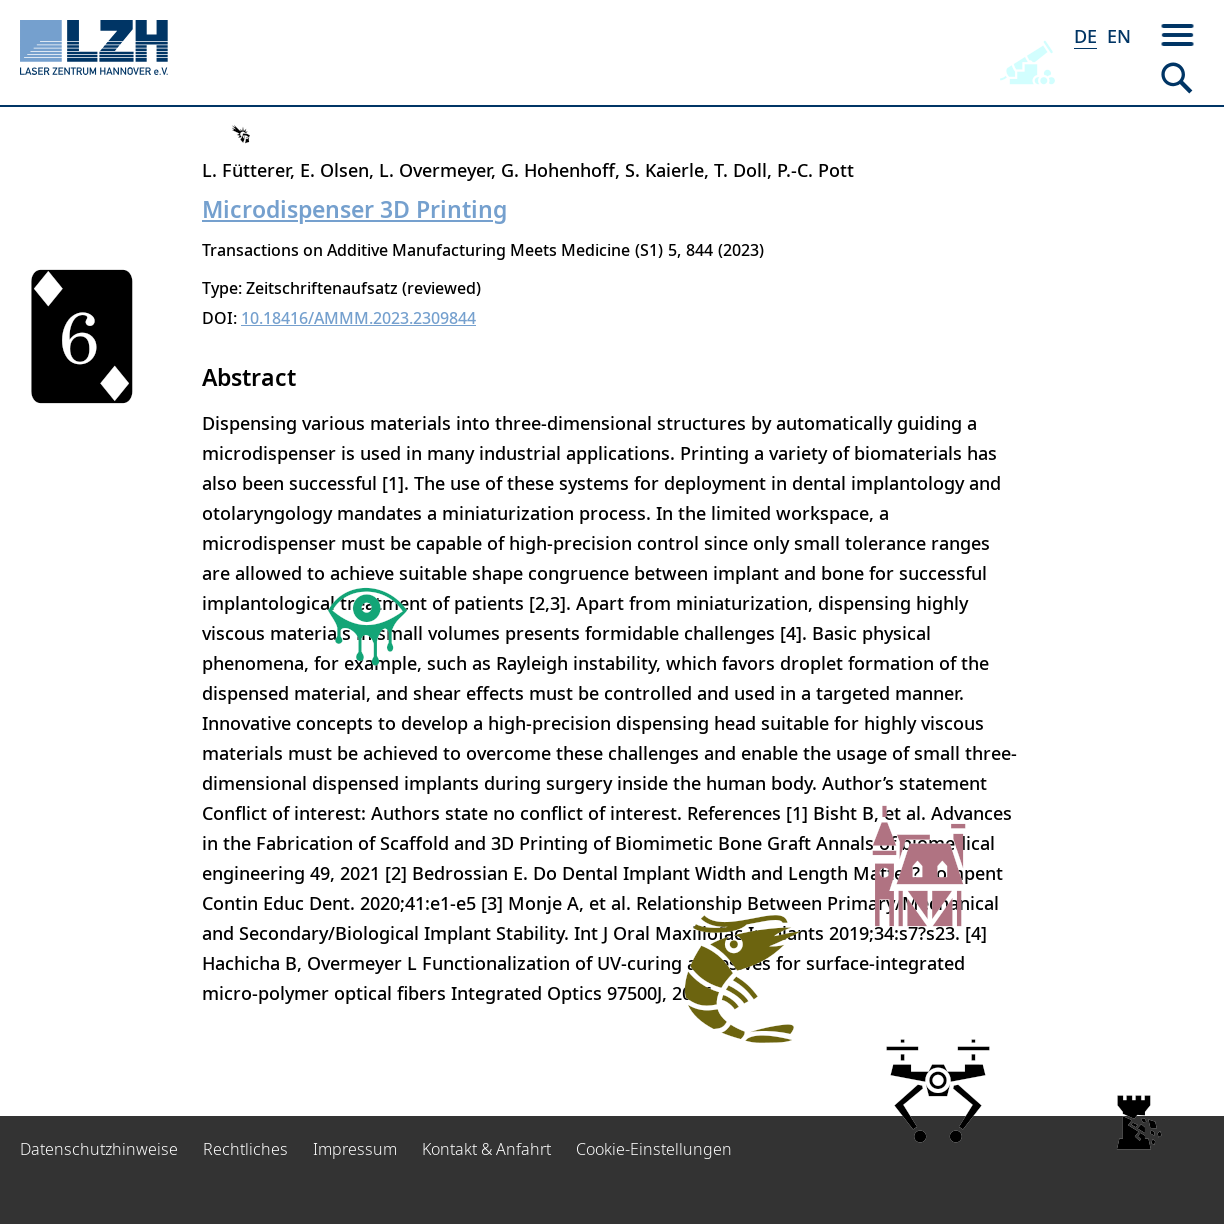 This screenshot has width=1224, height=1225. I want to click on access the village or town area, so click(919, 866).